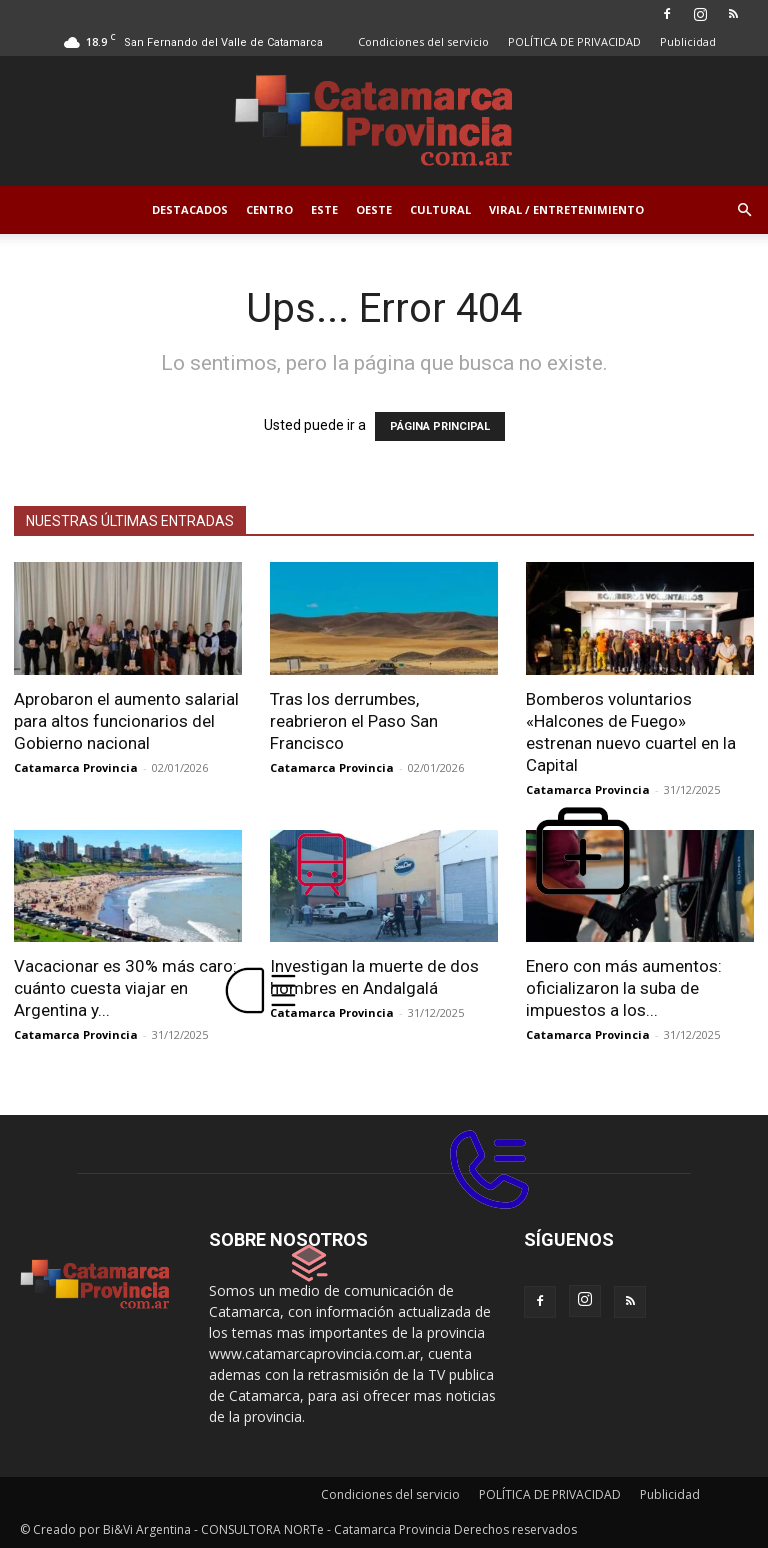 This screenshot has height=1548, width=768. What do you see at coordinates (583, 851) in the screenshot?
I see `access health or medical features` at bounding box center [583, 851].